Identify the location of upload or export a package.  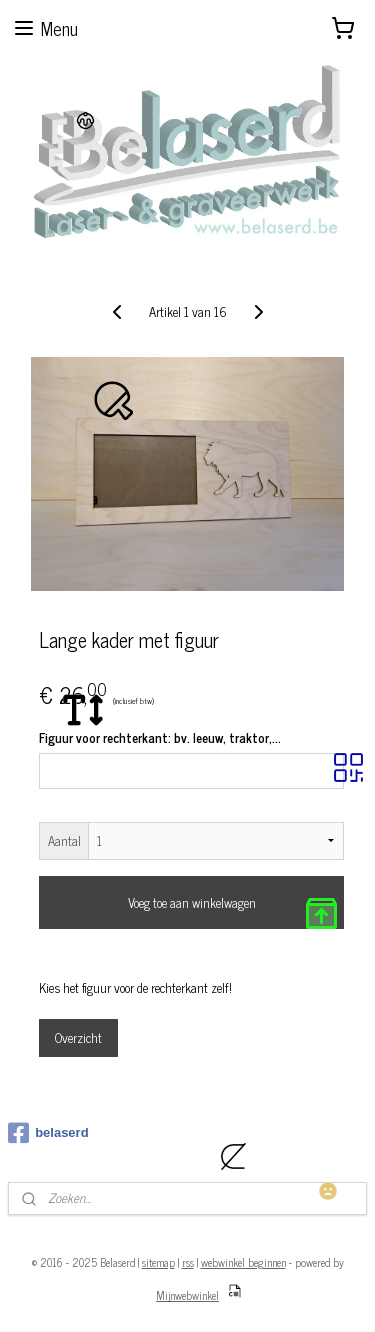
(321, 913).